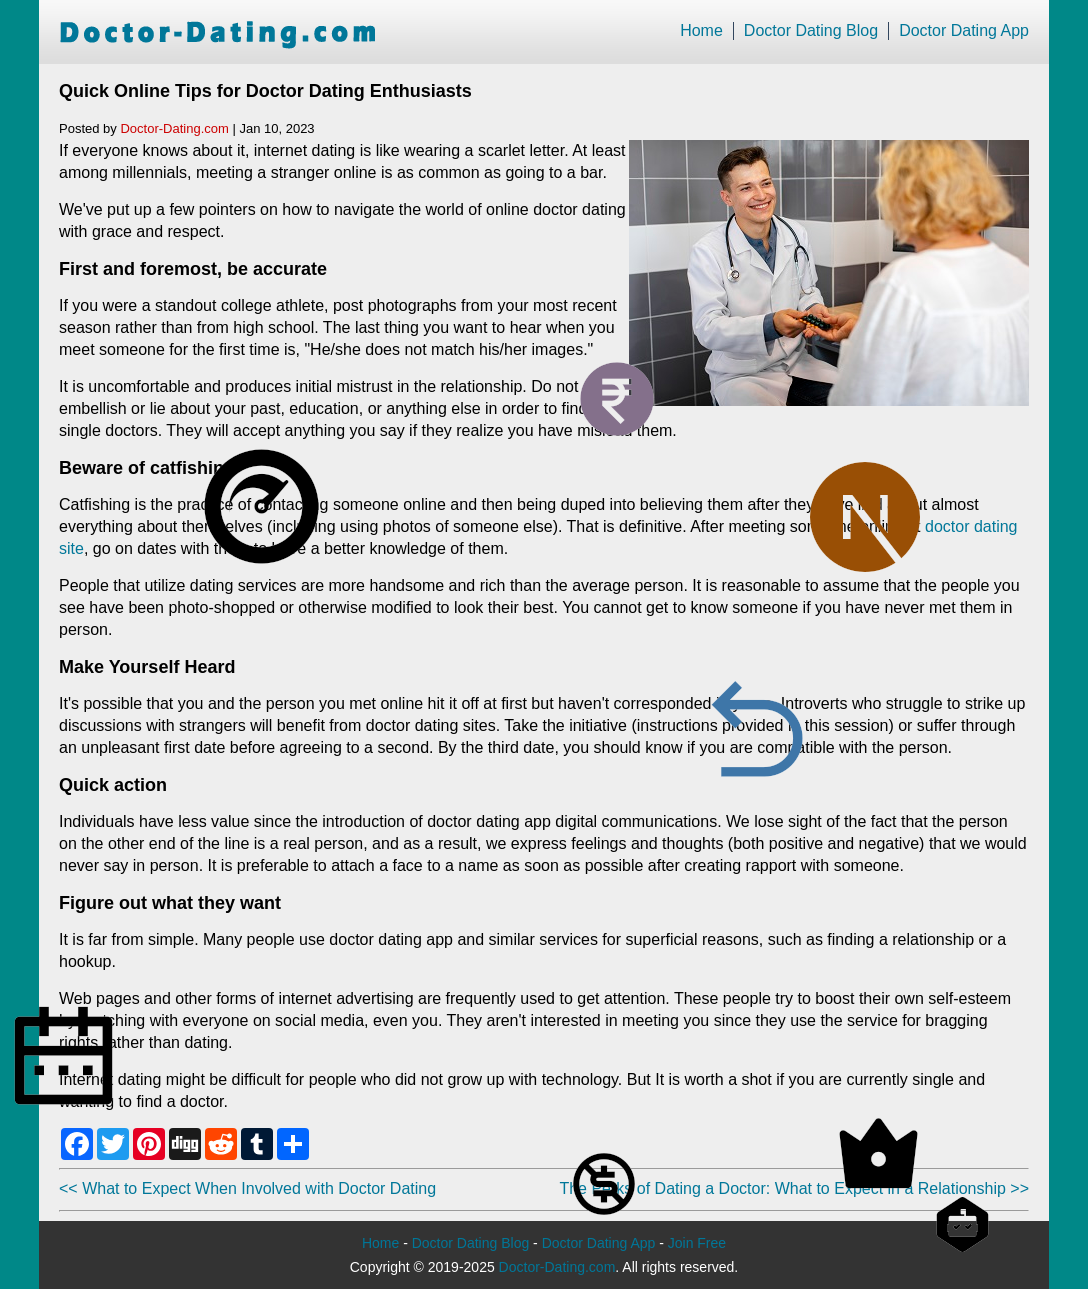 The height and width of the screenshot is (1289, 1088). I want to click on GitHub Dependabot automated dependency updates, so click(962, 1224).